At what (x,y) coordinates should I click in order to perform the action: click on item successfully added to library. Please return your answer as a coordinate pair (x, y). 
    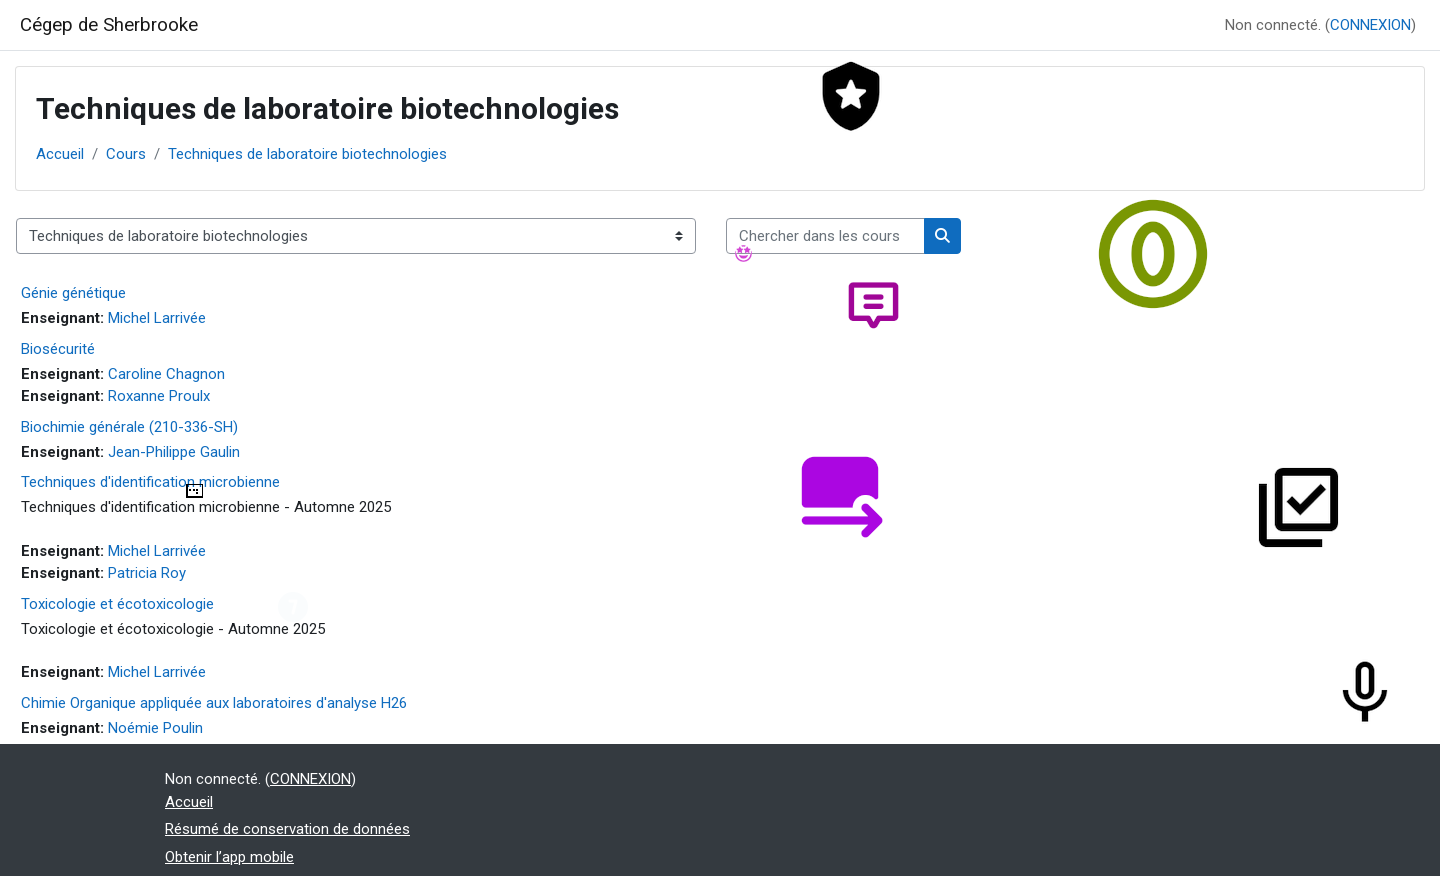
    Looking at the image, I should click on (1298, 507).